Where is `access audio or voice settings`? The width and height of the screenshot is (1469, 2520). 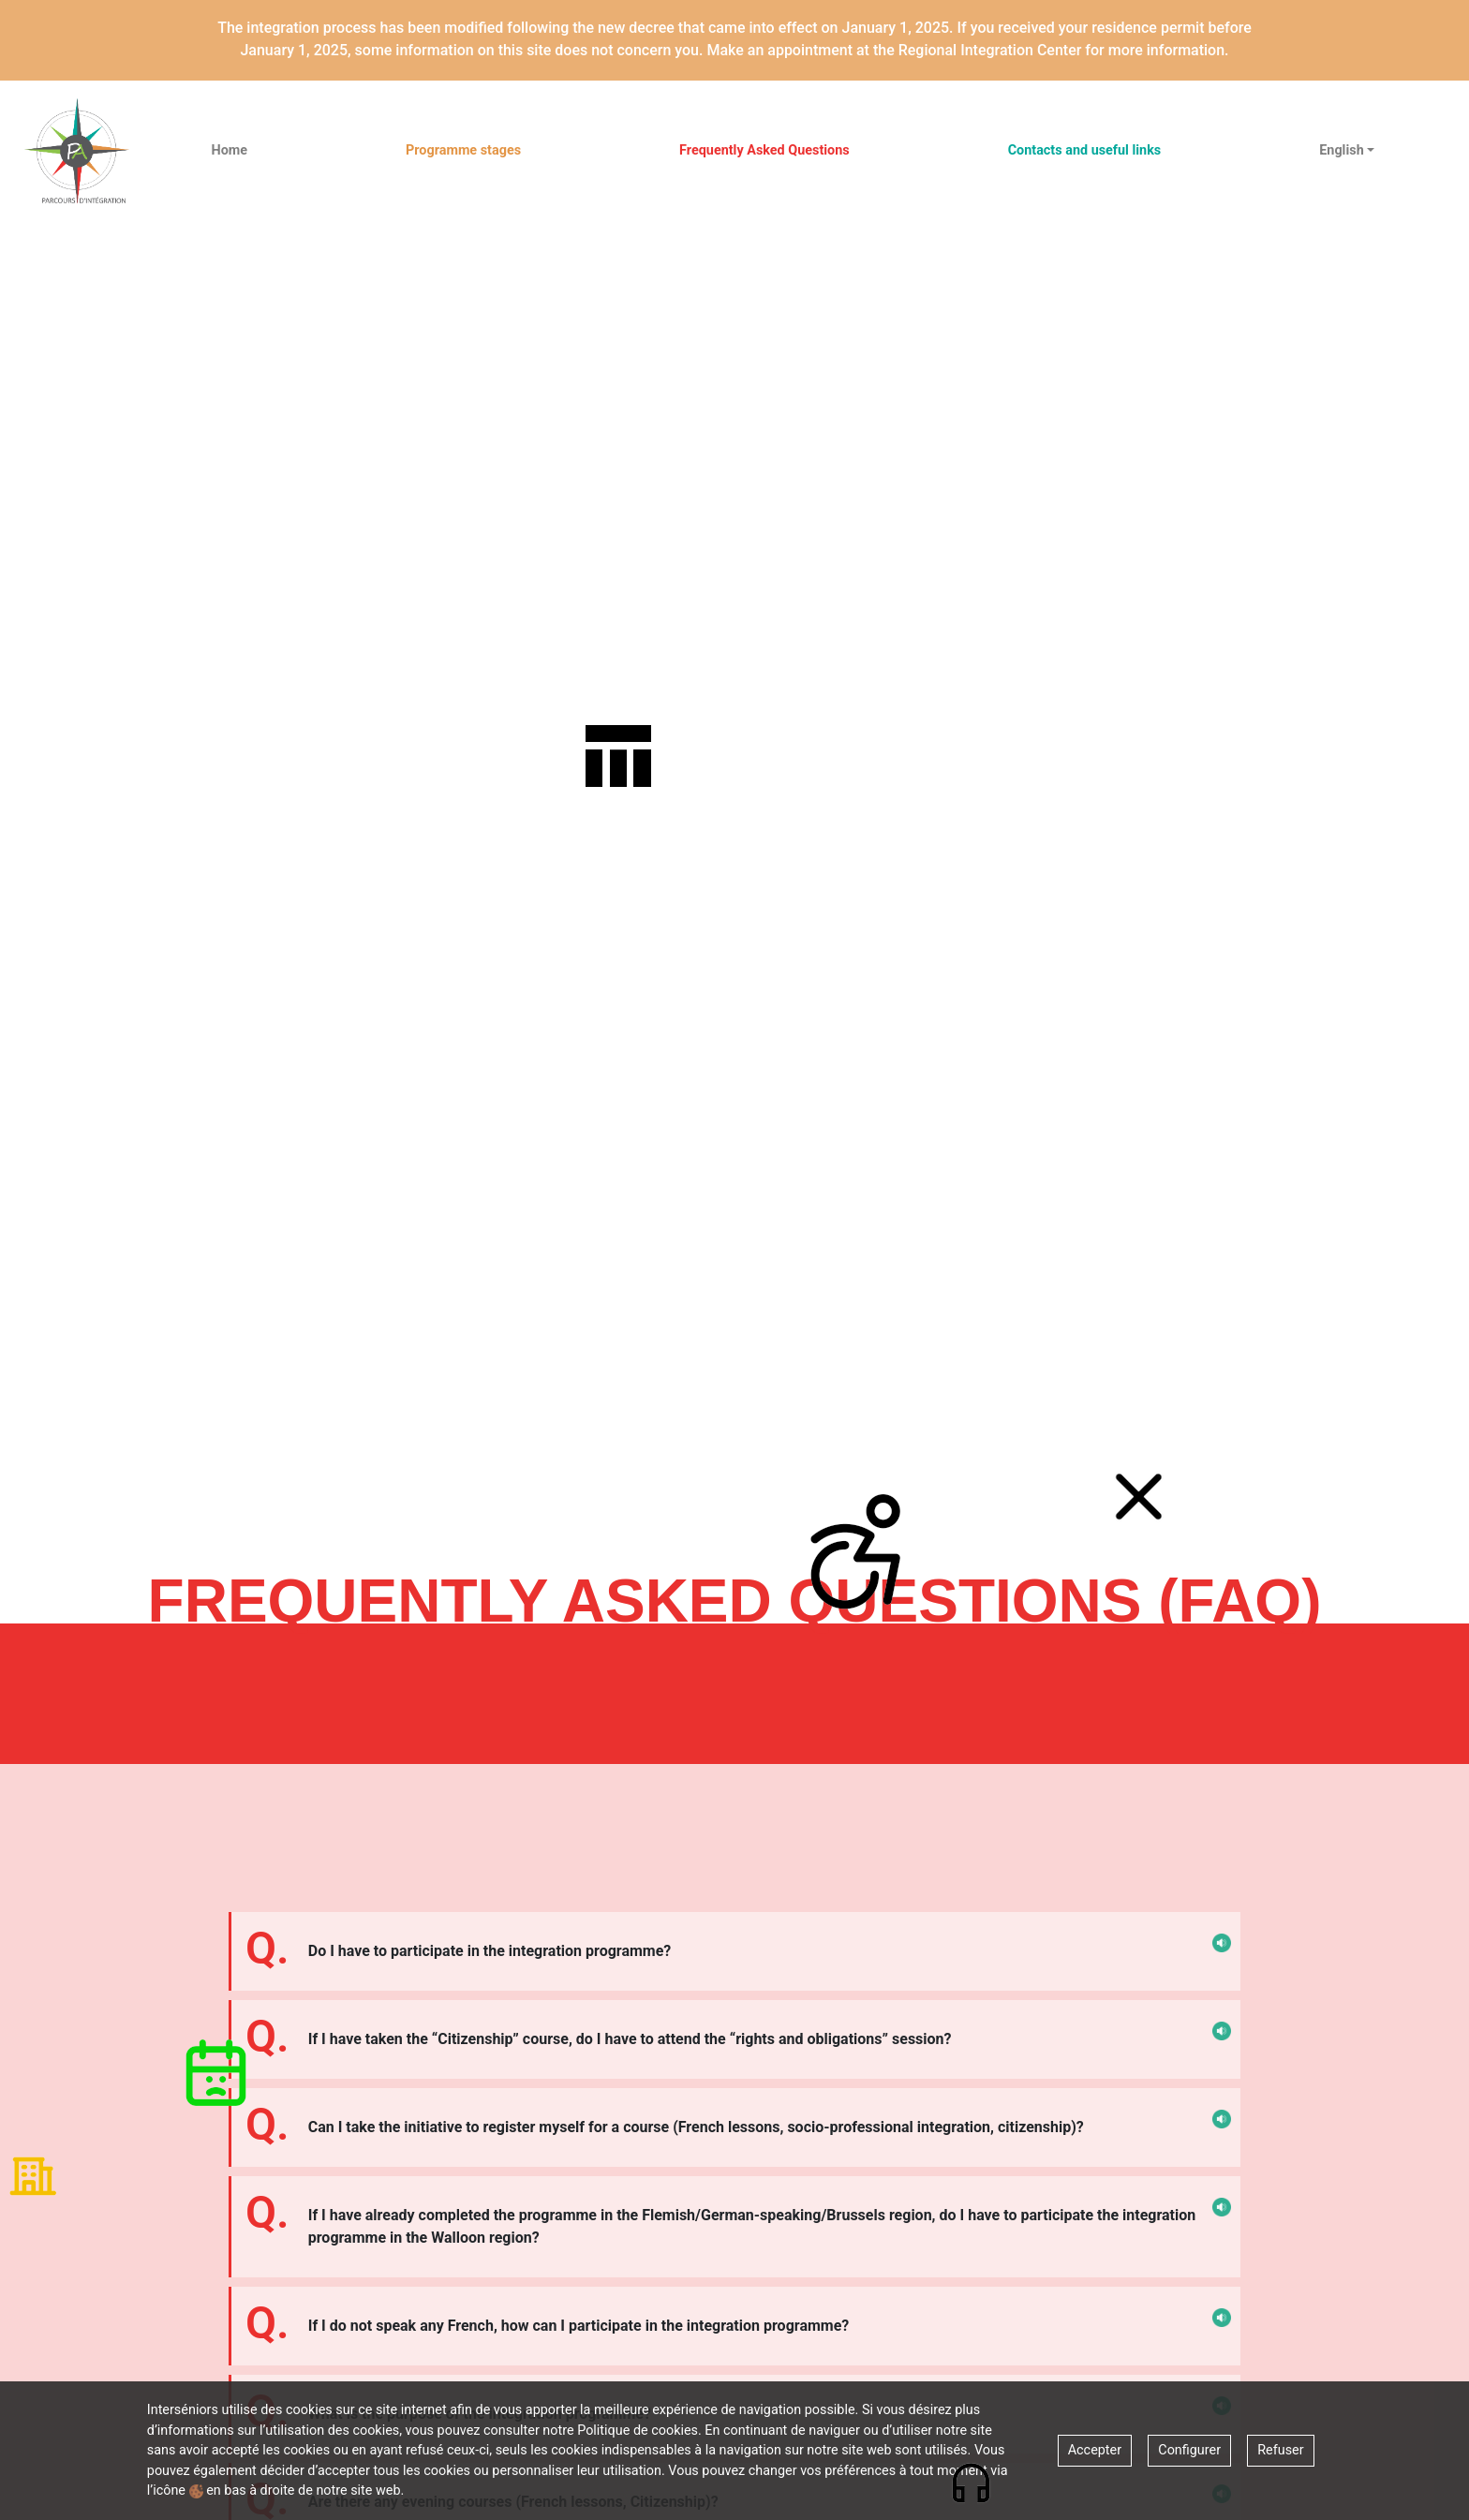
access audio or voice settings is located at coordinates (971, 2485).